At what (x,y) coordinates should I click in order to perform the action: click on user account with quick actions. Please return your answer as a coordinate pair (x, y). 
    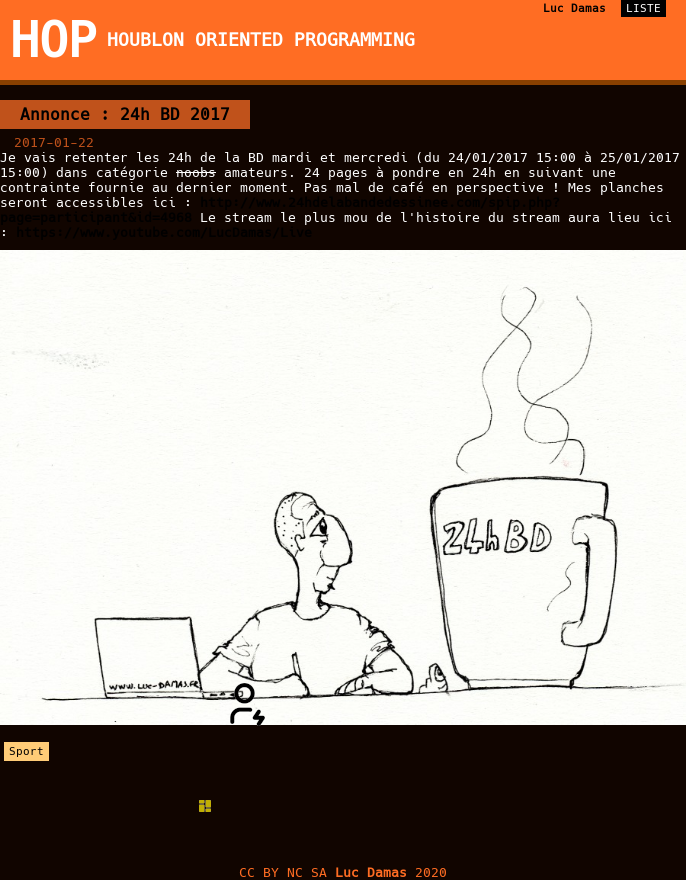
    Looking at the image, I should click on (244, 703).